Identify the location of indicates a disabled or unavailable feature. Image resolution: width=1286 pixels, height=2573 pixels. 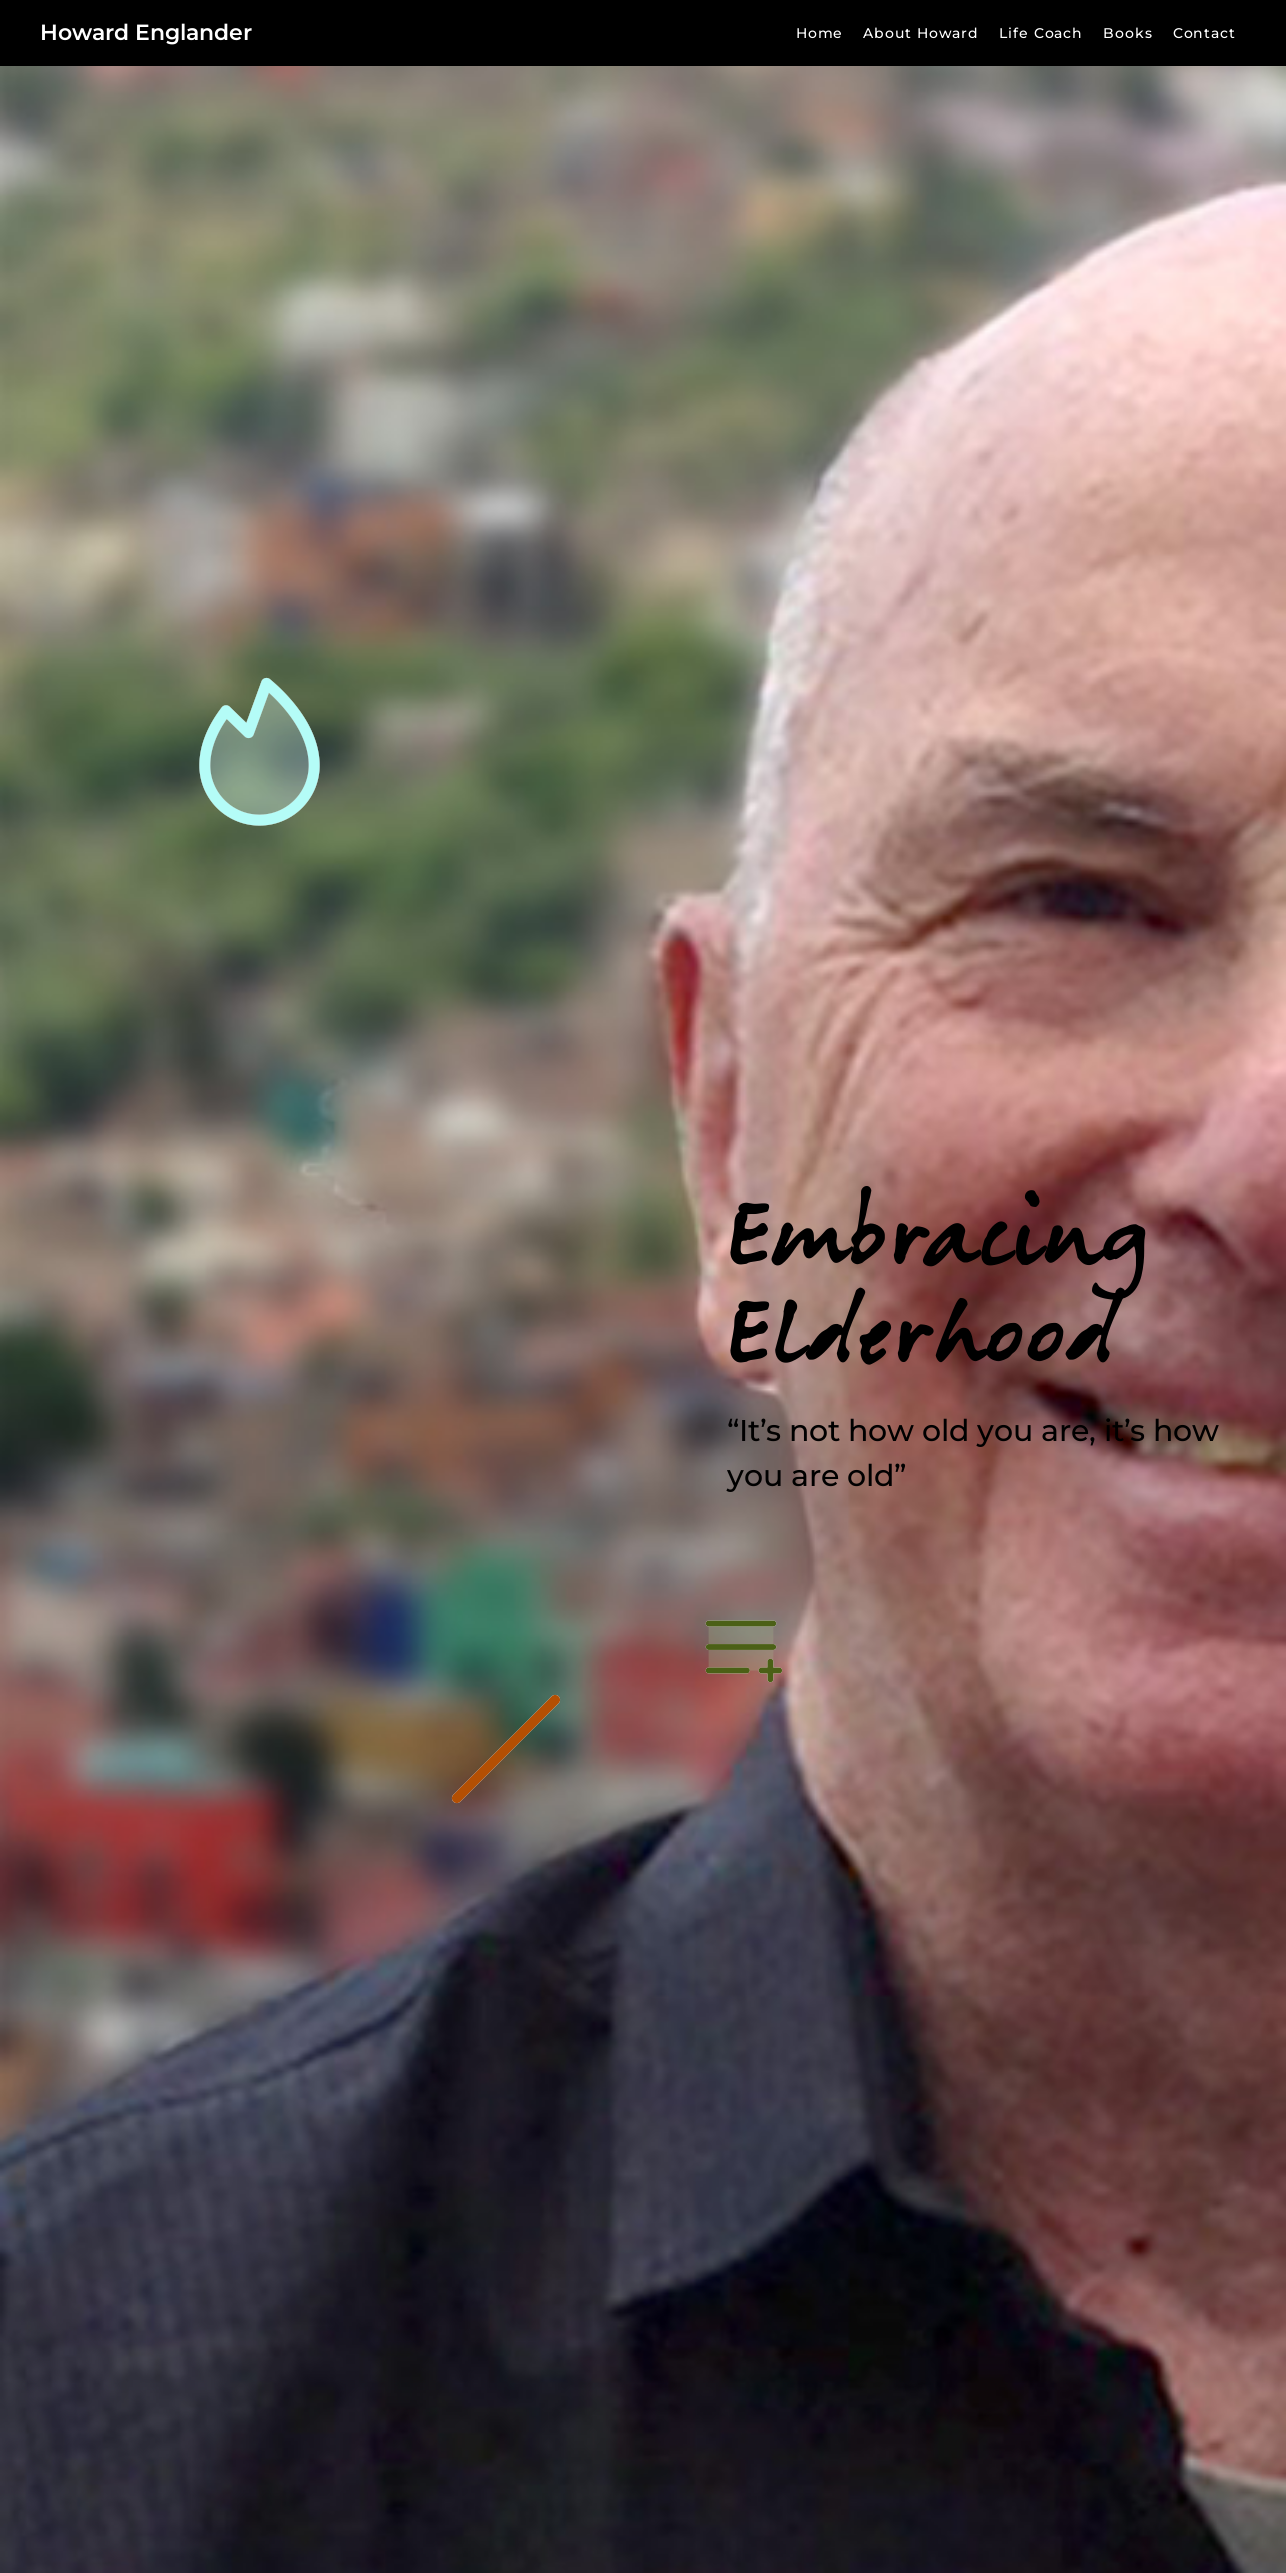
(506, 1749).